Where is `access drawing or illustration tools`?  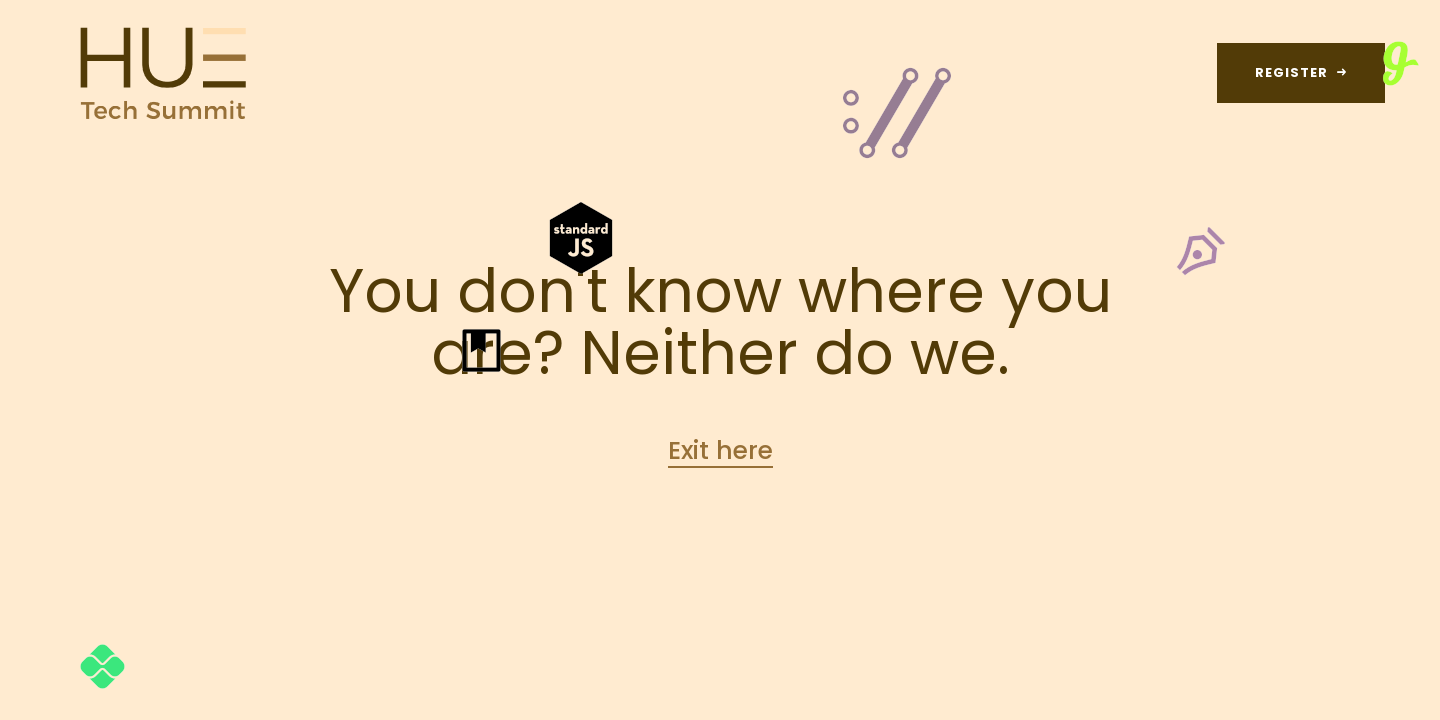
access drawing or illustration tools is located at coordinates (1199, 253).